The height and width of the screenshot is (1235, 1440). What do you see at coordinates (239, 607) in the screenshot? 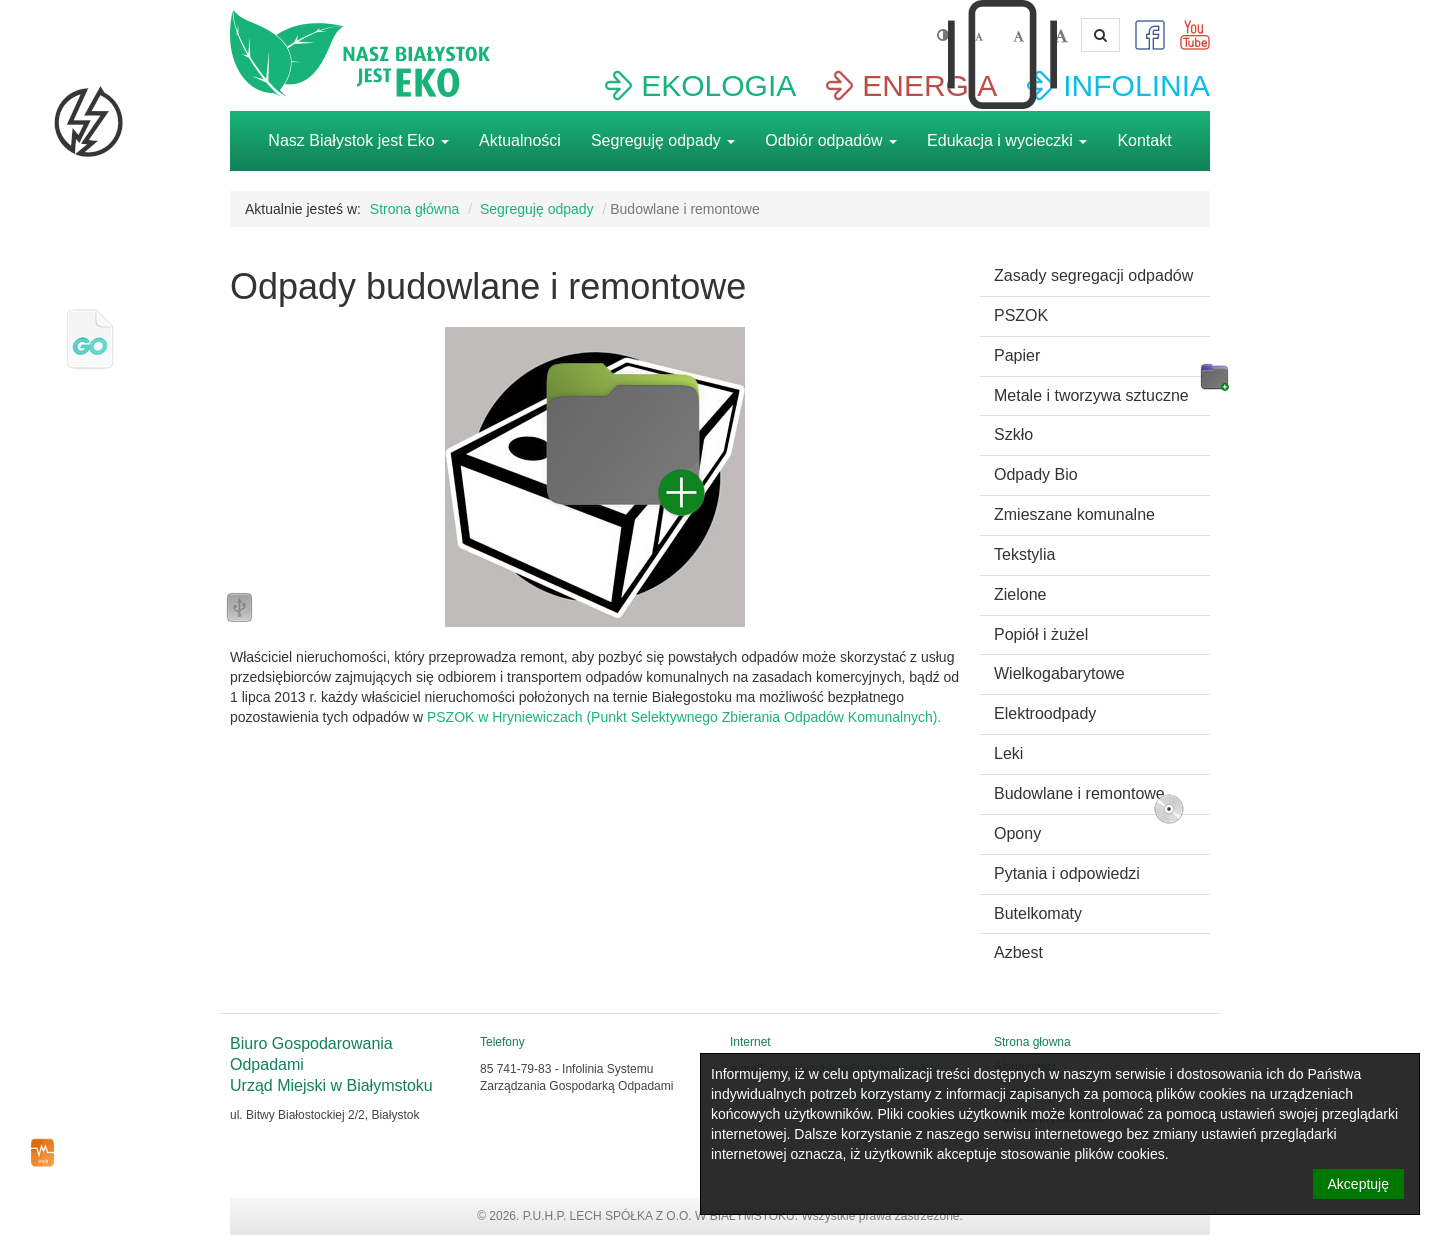
I see `access connected USB storage device` at bounding box center [239, 607].